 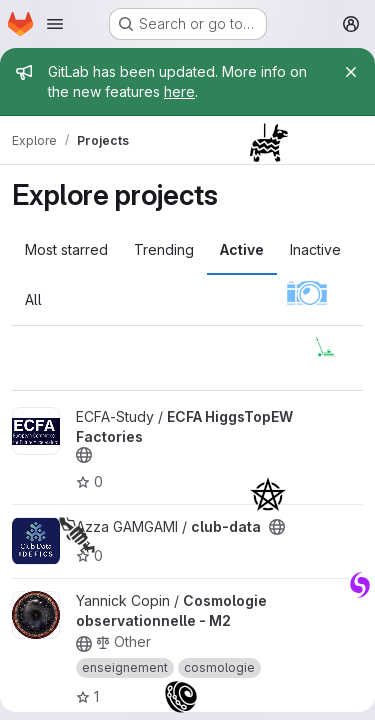 I want to click on select pentacle symbol for game character or item, so click(x=268, y=494).